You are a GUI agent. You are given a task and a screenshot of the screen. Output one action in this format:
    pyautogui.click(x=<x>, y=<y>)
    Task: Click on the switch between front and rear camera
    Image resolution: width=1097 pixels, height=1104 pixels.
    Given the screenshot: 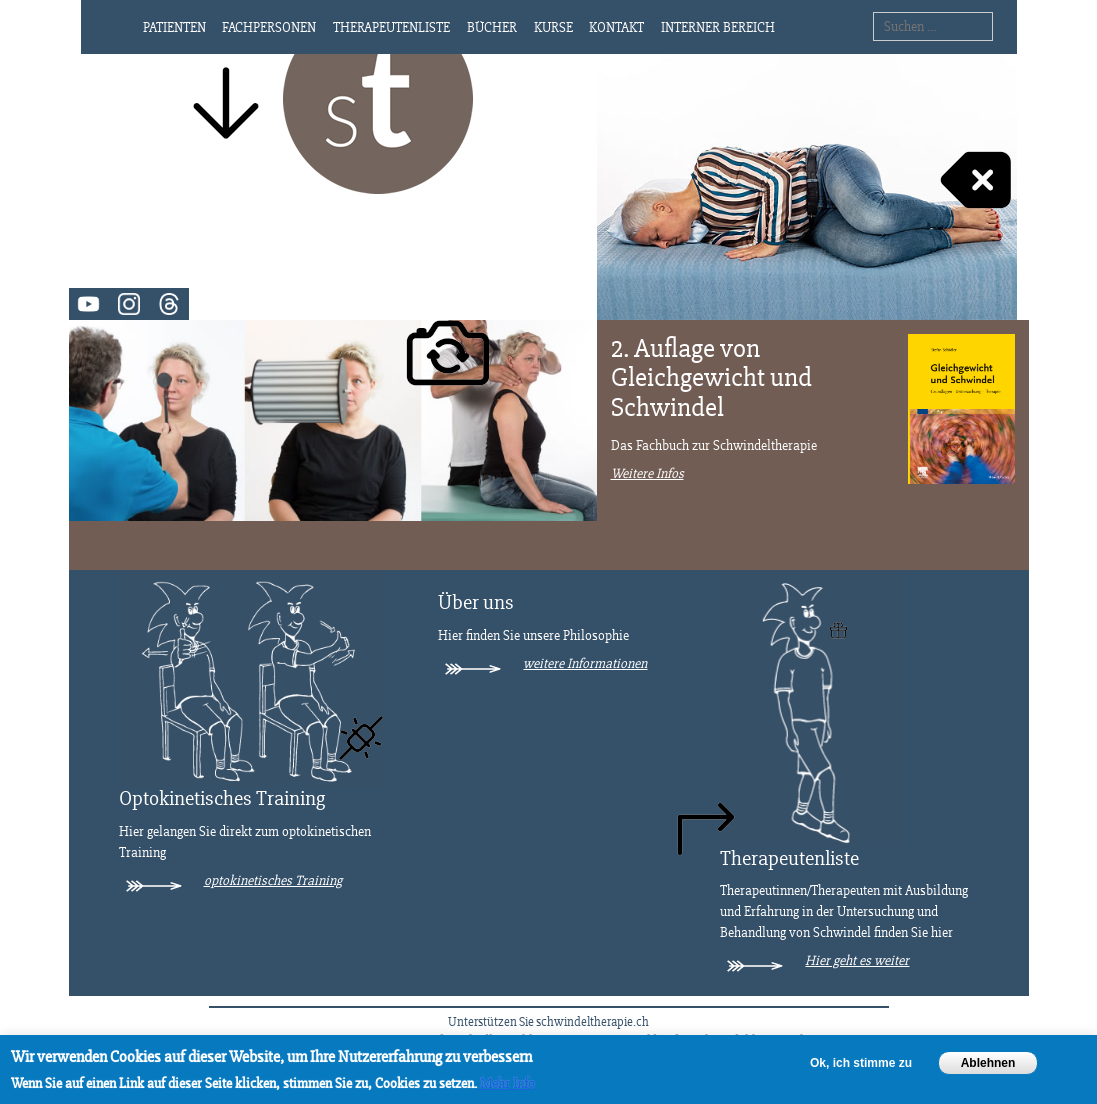 What is the action you would take?
    pyautogui.click(x=448, y=353)
    